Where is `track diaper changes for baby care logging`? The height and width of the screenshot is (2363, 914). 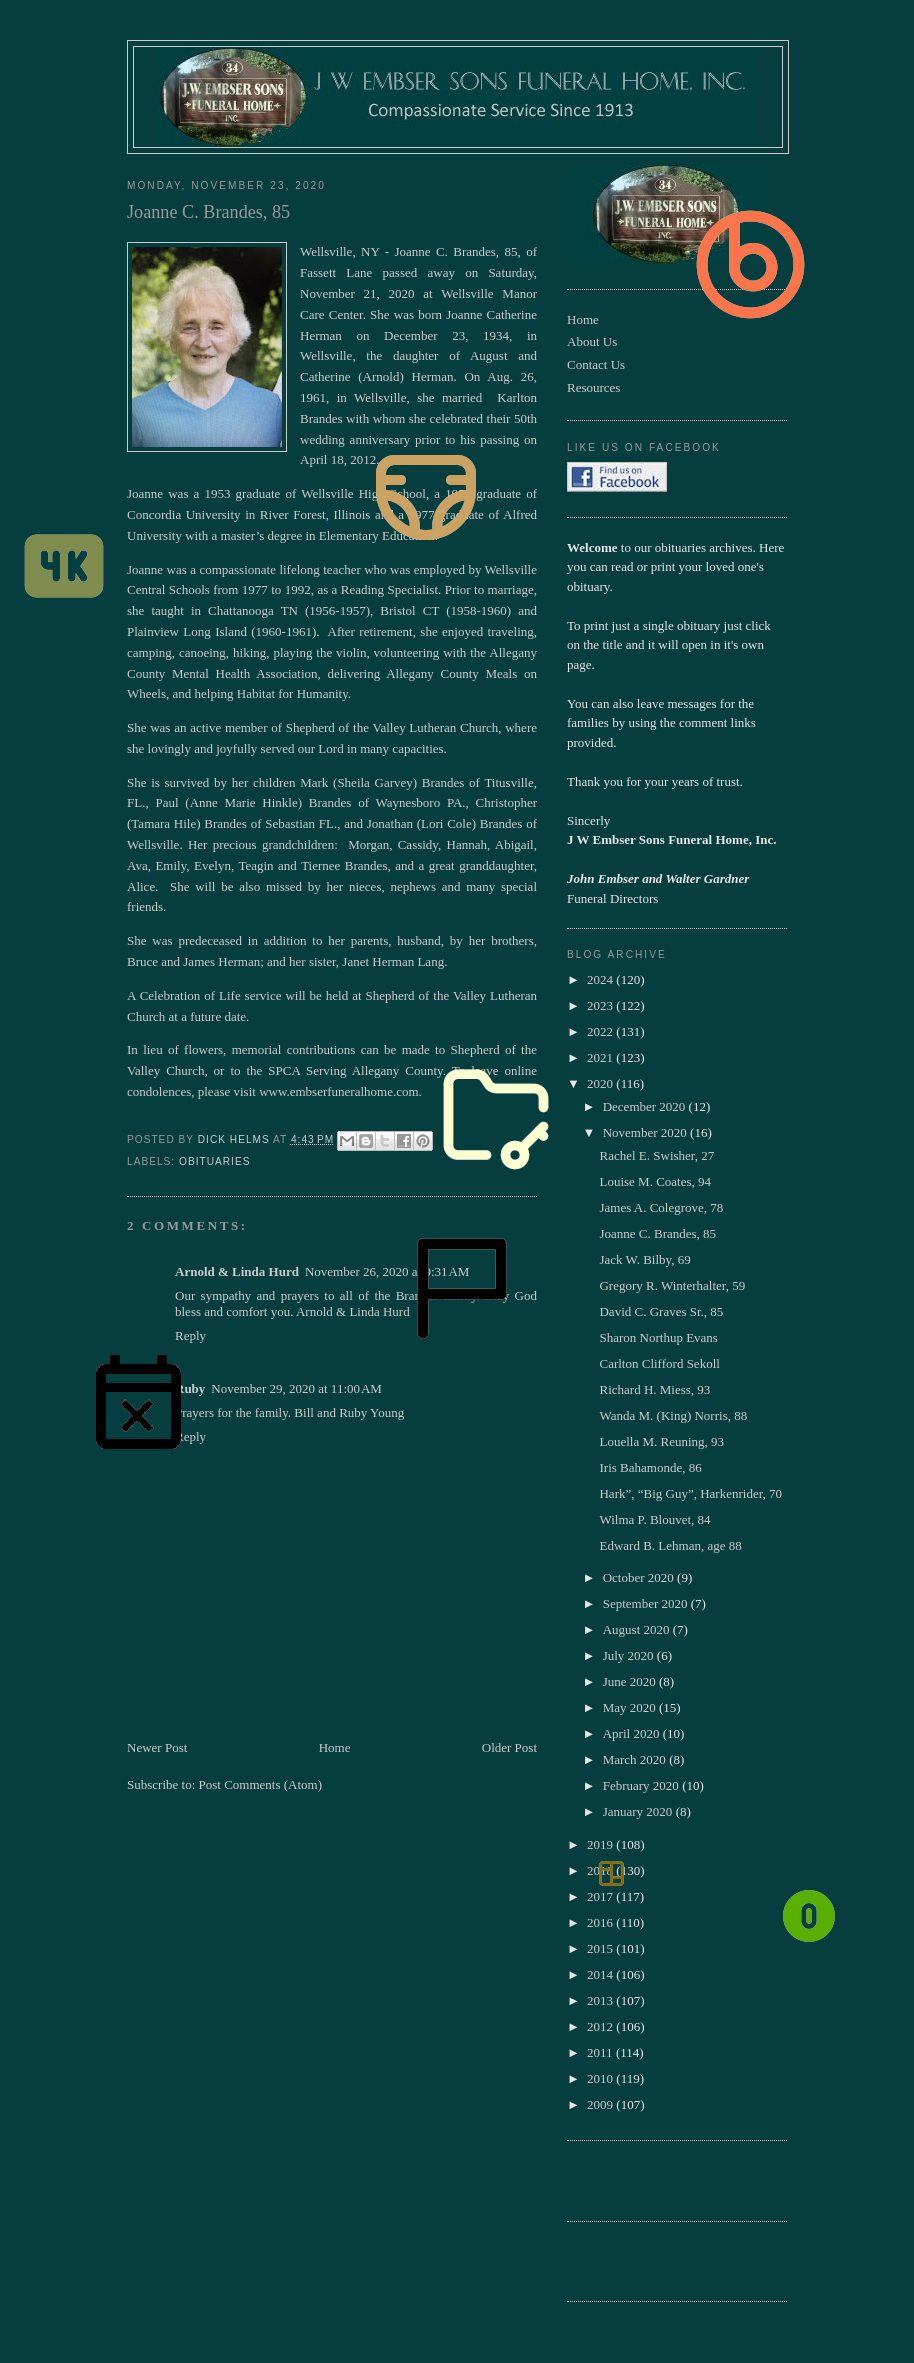
track diaper changes for baby care logging is located at coordinates (426, 495).